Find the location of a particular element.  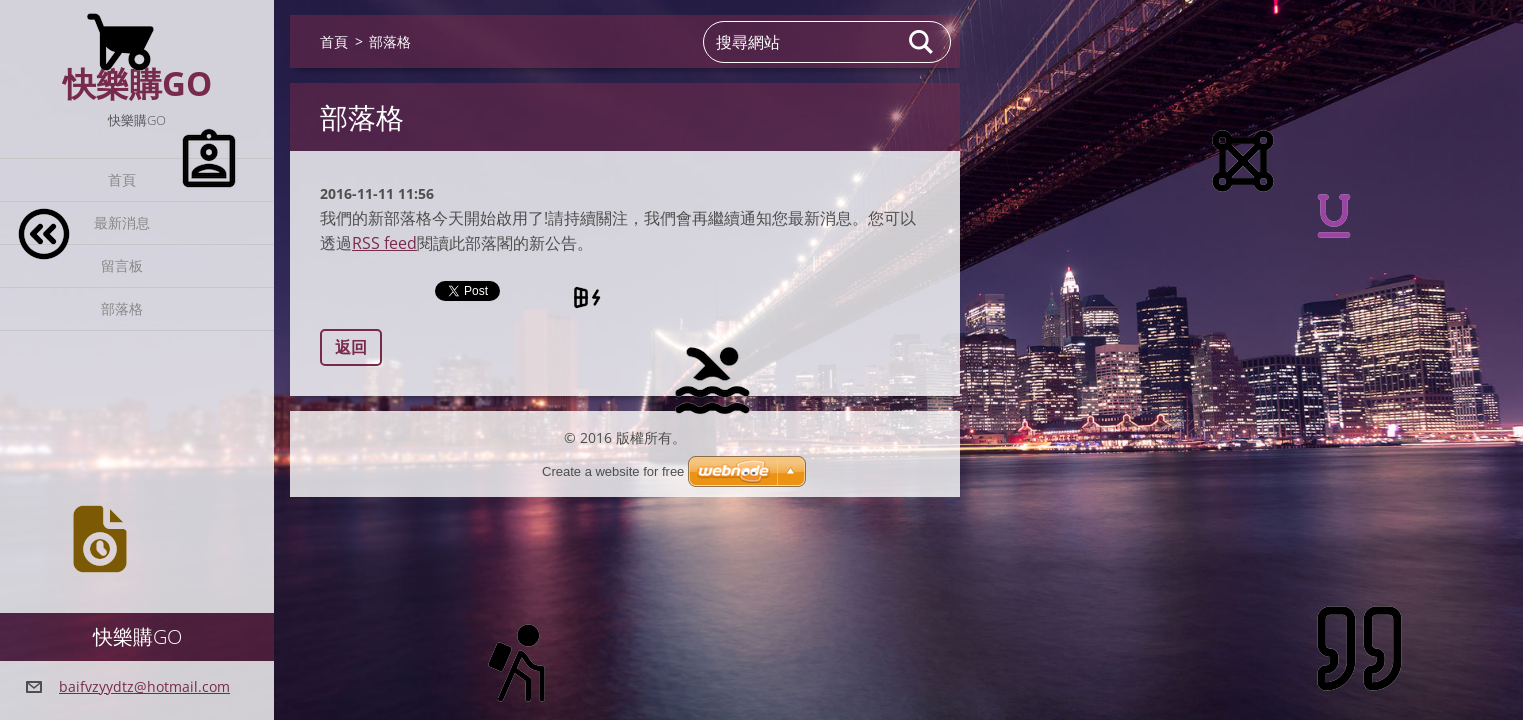

view file history or recent activity is located at coordinates (100, 539).